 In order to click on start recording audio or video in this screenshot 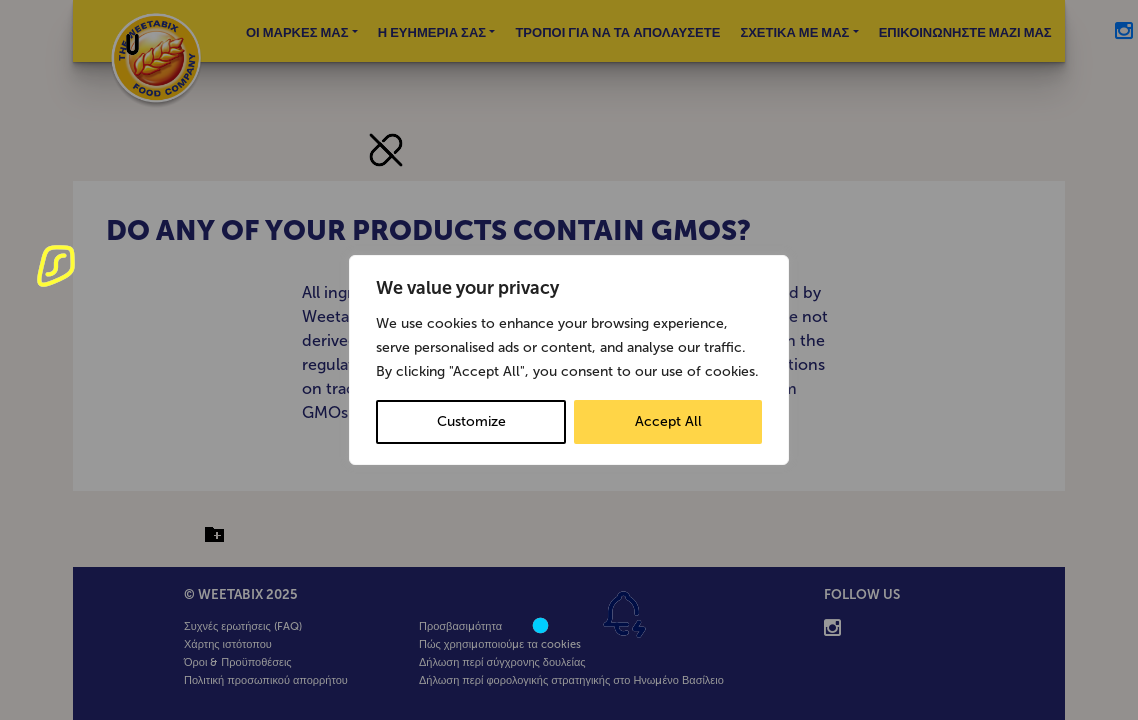, I will do `click(540, 625)`.